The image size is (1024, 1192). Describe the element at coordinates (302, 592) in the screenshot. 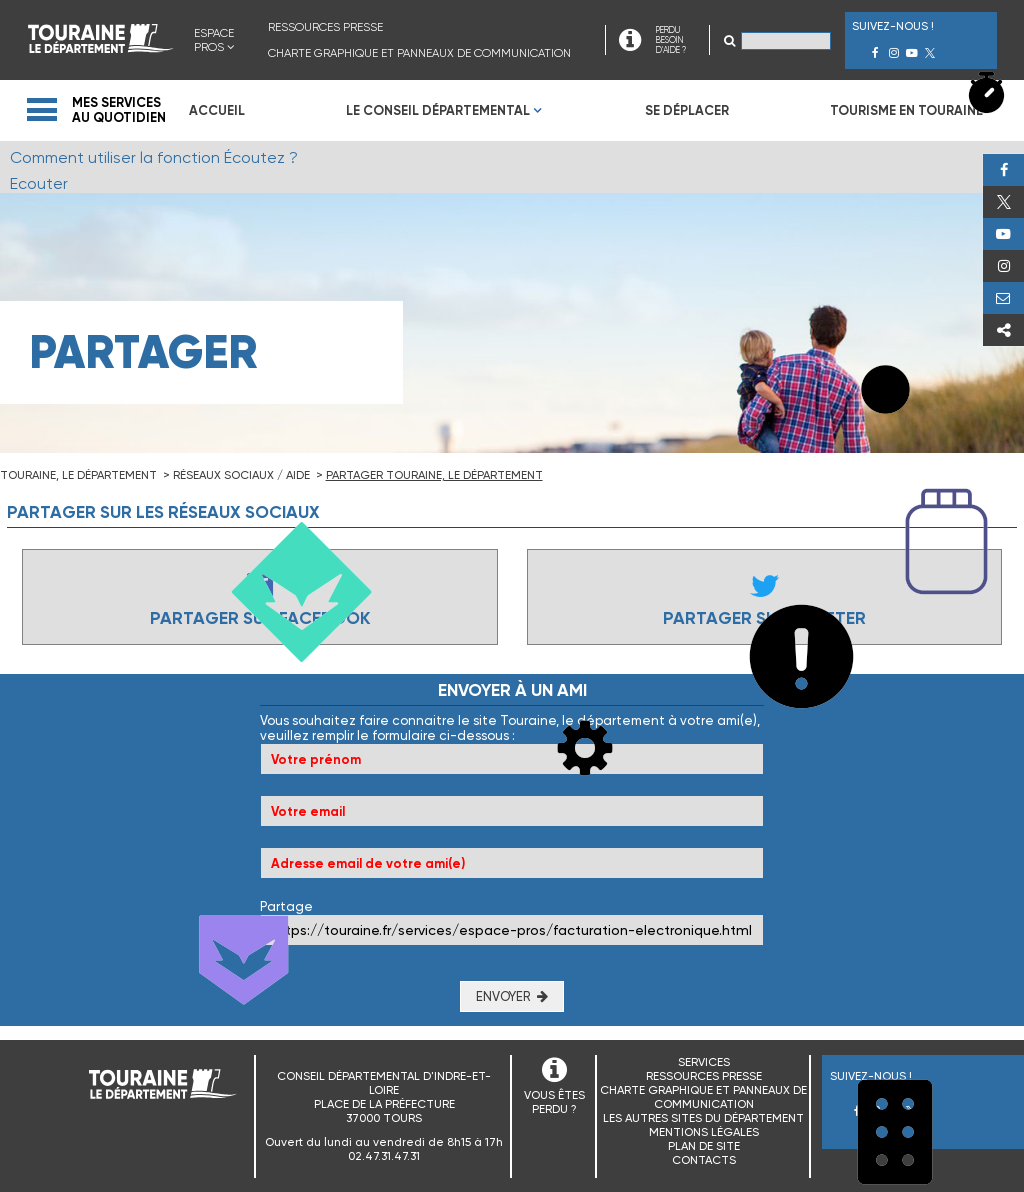

I see `discord hypesquad house of balance badge` at that location.